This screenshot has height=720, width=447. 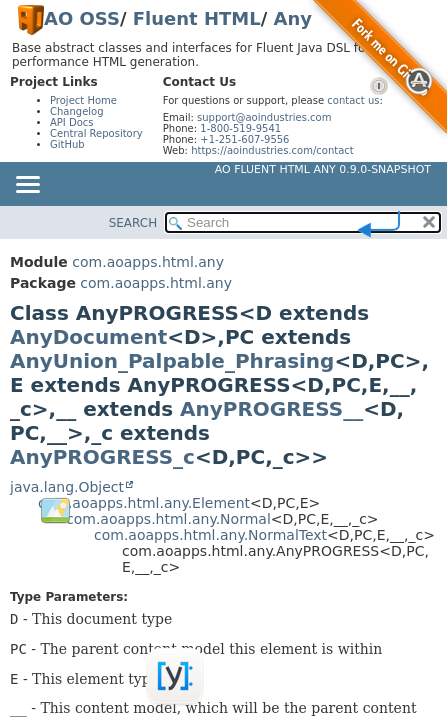 I want to click on open passwords and keys manager, so click(x=379, y=86).